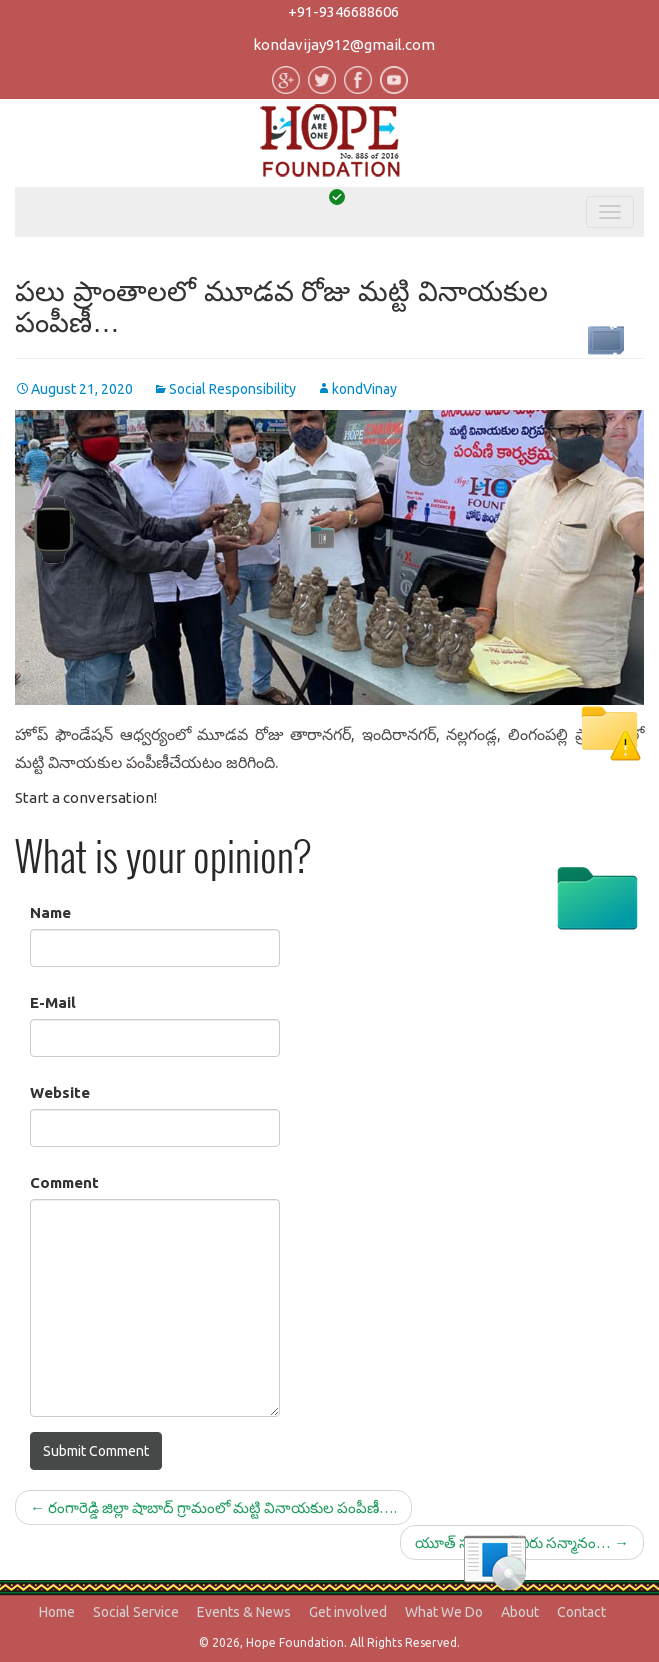 Image resolution: width=659 pixels, height=1662 pixels. Describe the element at coordinates (337, 197) in the screenshot. I see `confirm or accept an action` at that location.